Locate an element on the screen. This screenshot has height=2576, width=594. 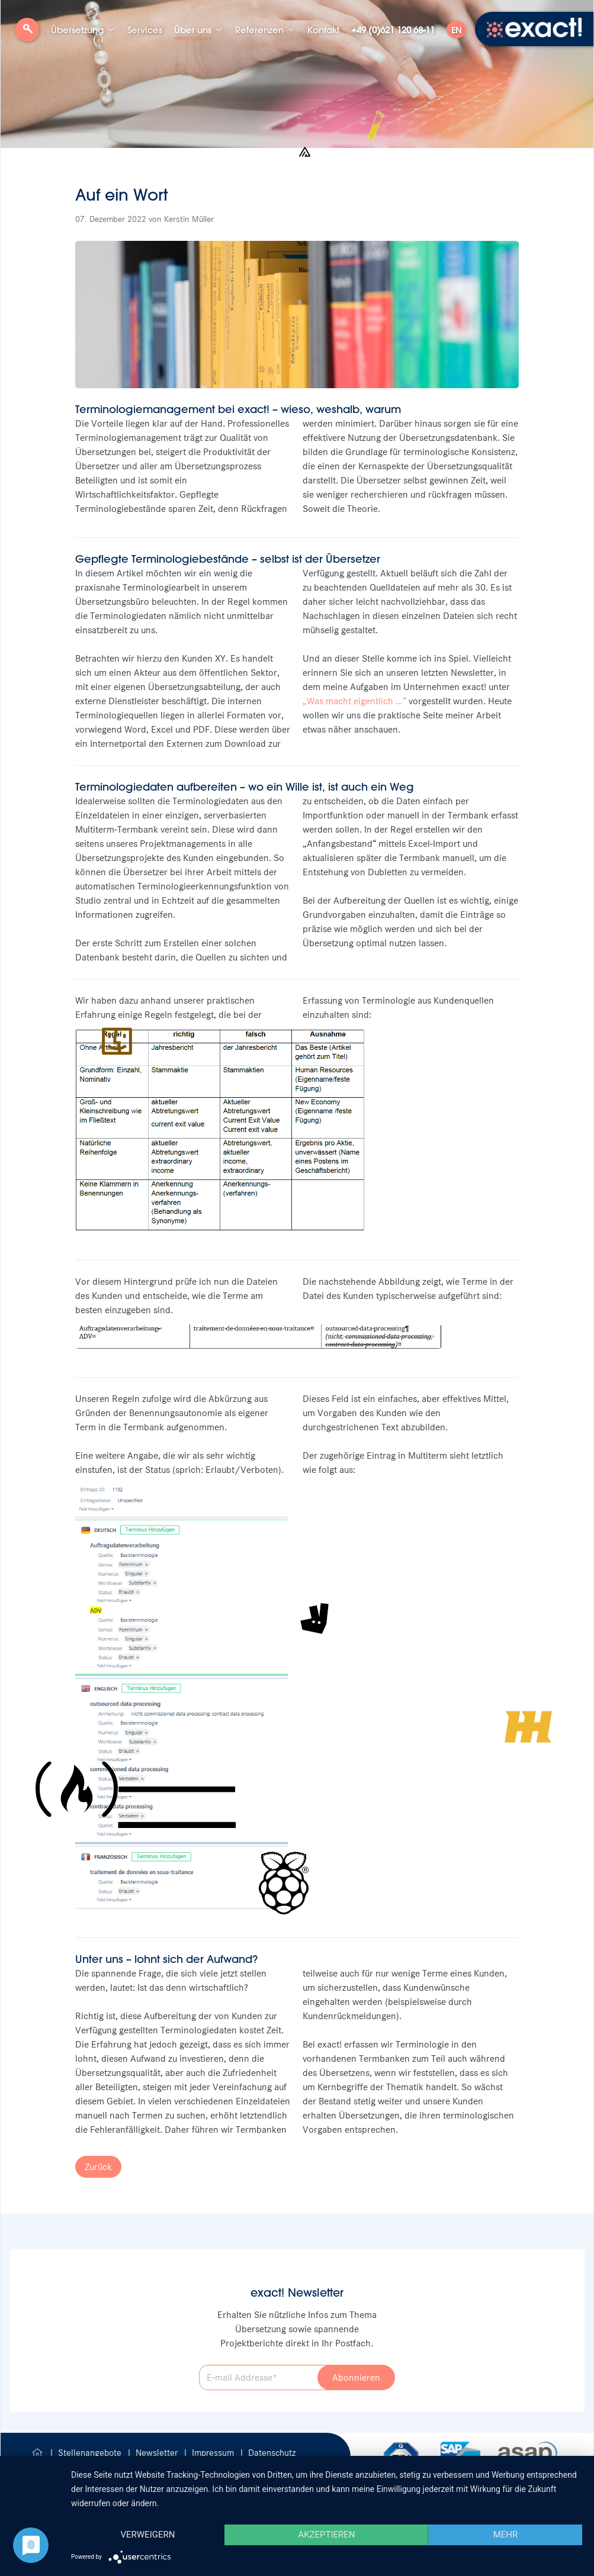
visit freeCodeCamp website is located at coordinates (76, 1789).